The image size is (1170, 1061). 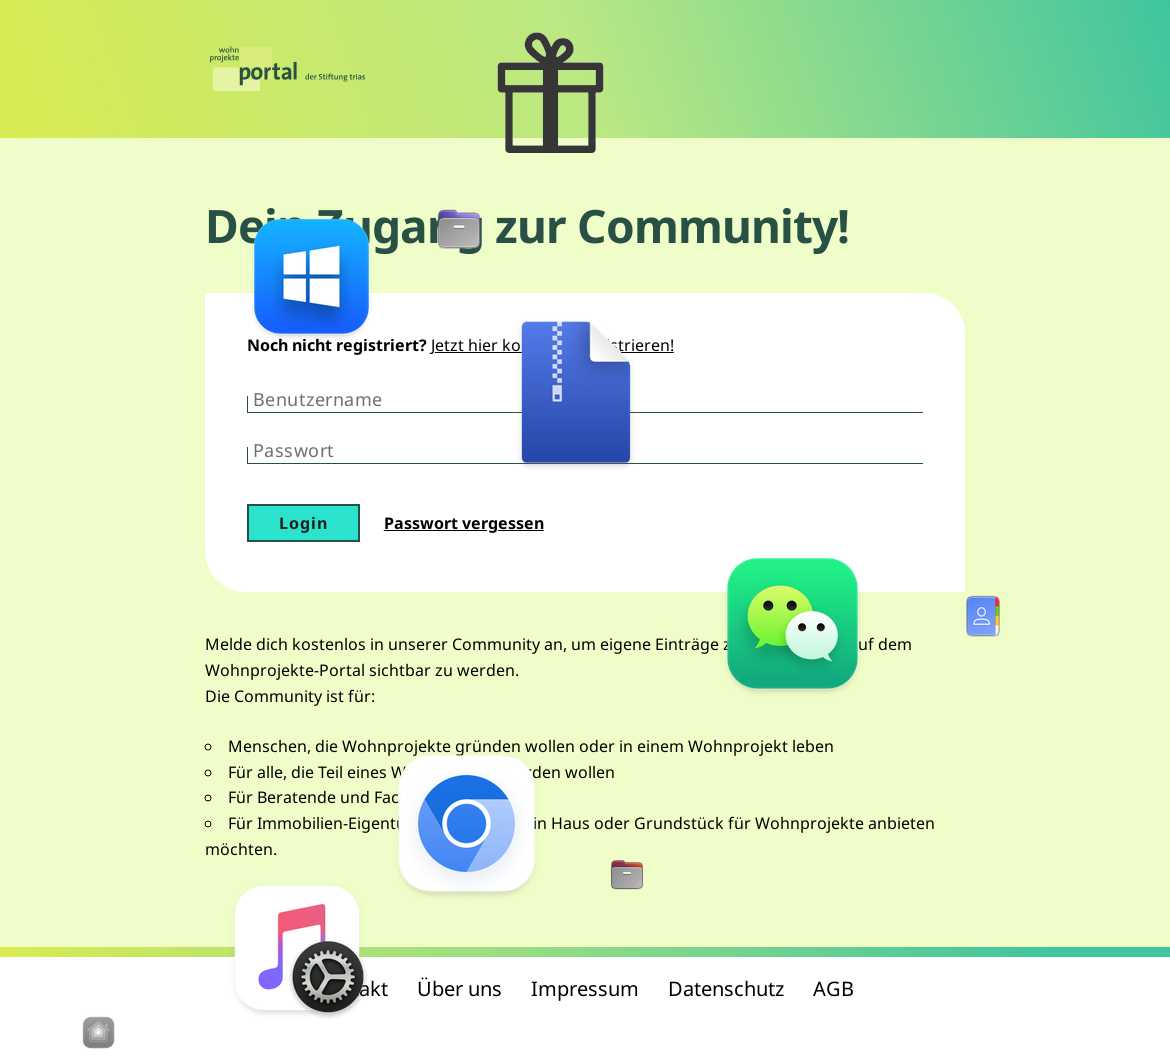 What do you see at coordinates (311, 276) in the screenshot?
I see `launch wine windows compatibility layer` at bounding box center [311, 276].